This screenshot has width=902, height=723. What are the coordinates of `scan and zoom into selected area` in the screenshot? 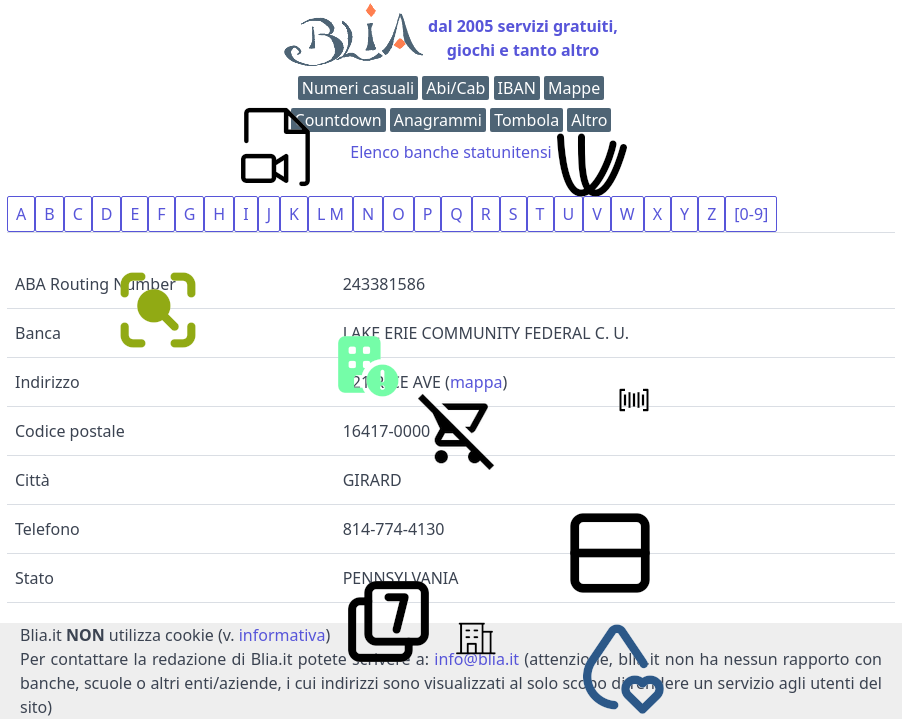 It's located at (158, 310).